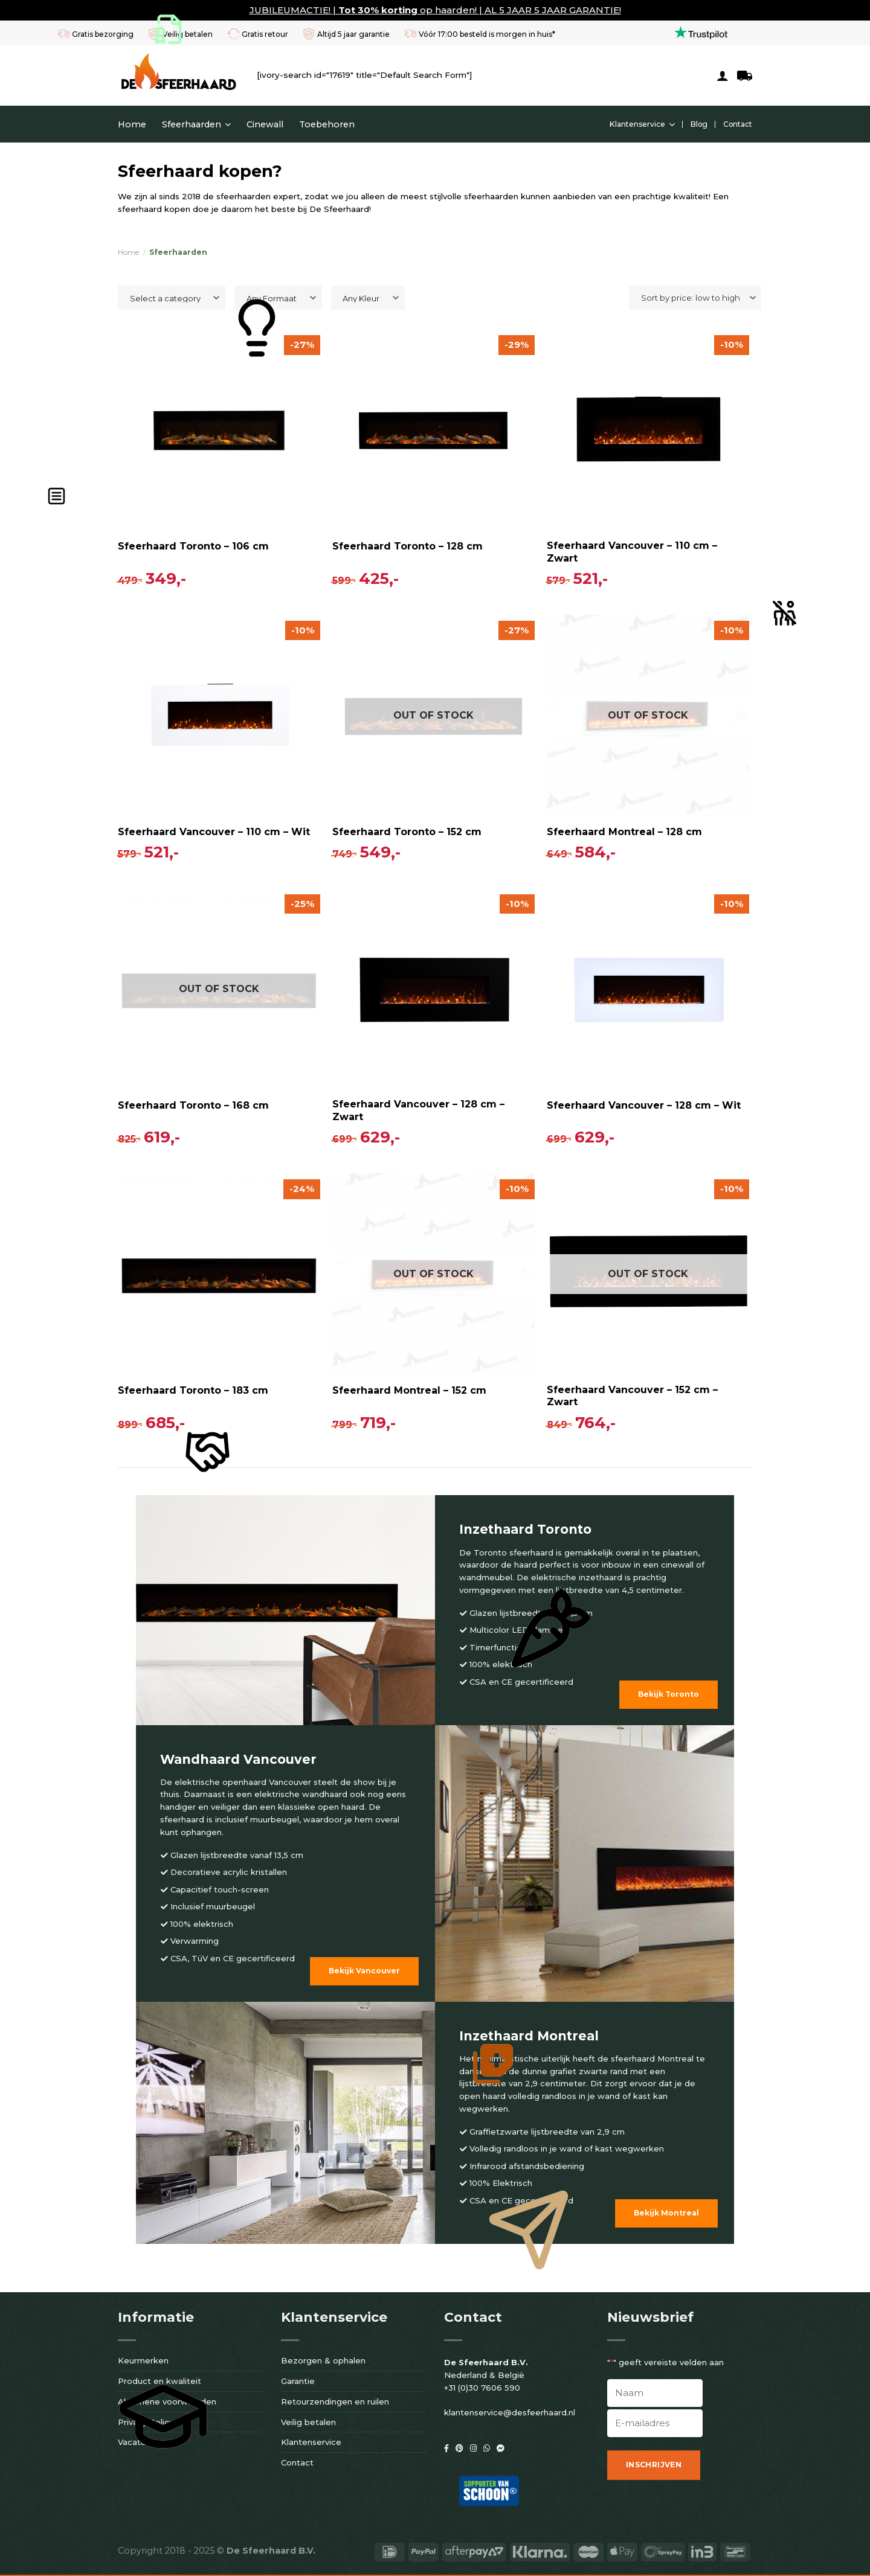 The height and width of the screenshot is (2576, 870). Describe the element at coordinates (550, 1629) in the screenshot. I see `browse vegetable or produce category` at that location.